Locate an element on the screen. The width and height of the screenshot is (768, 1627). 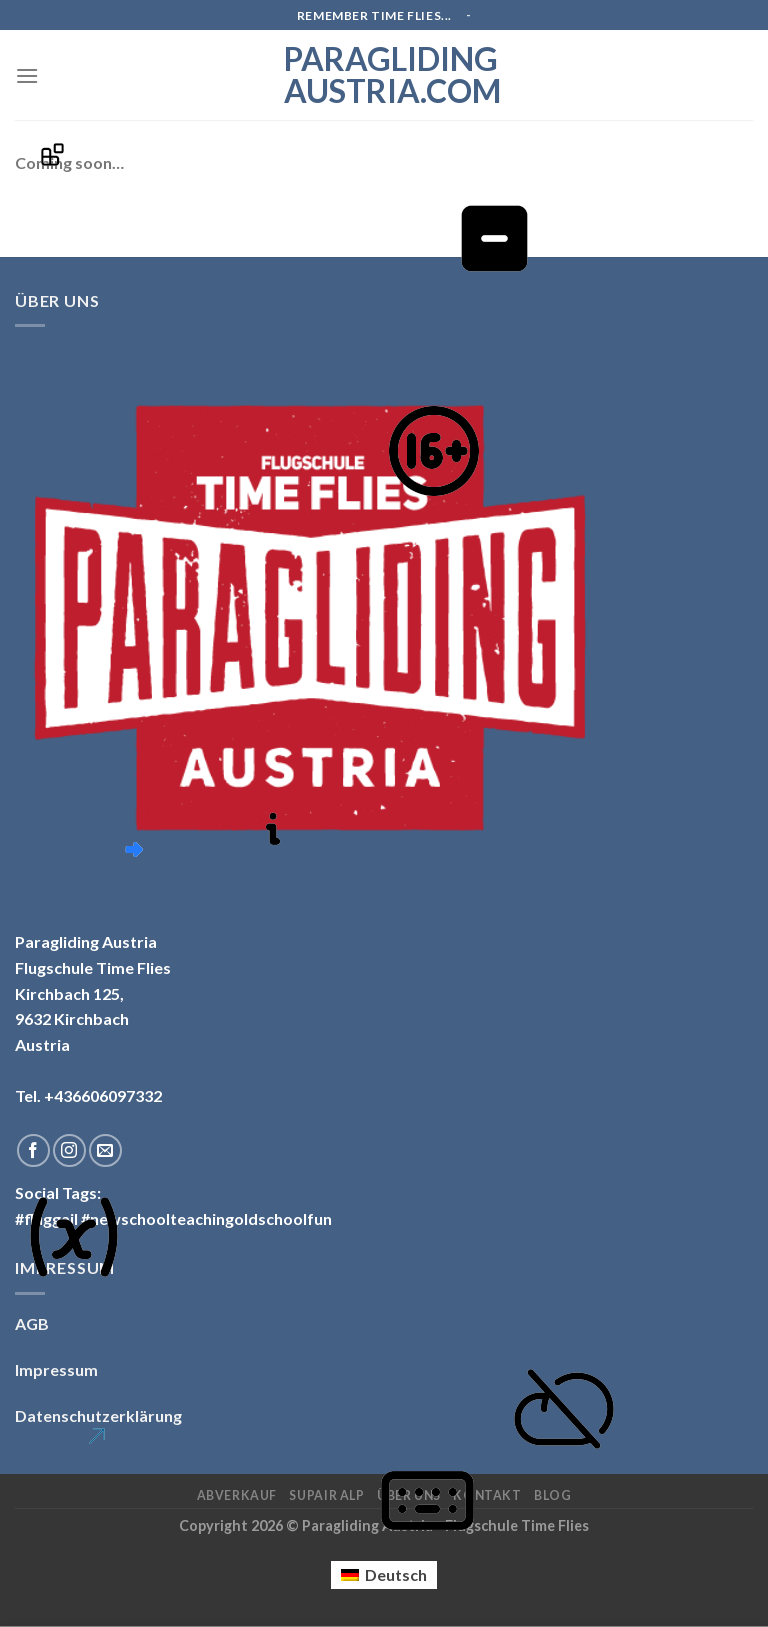
open the on-screen keyboard is located at coordinates (427, 1500).